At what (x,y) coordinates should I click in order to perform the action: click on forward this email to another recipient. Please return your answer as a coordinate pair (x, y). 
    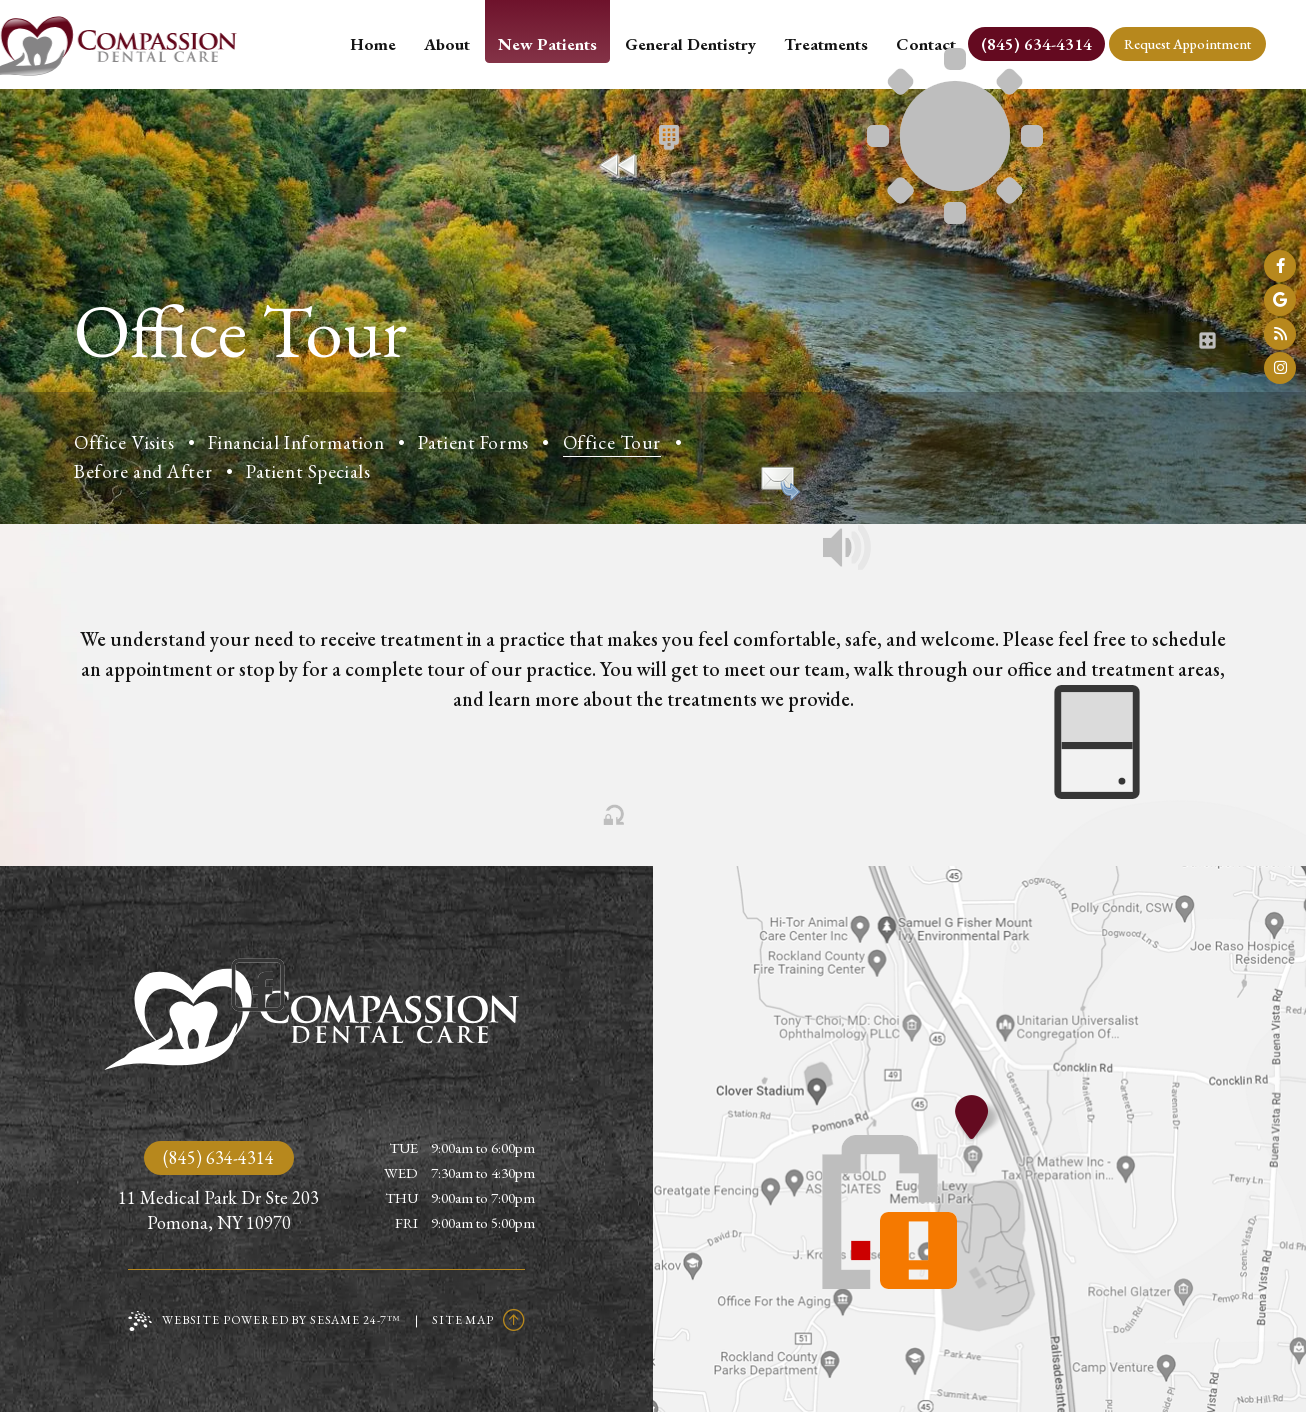
    Looking at the image, I should click on (779, 480).